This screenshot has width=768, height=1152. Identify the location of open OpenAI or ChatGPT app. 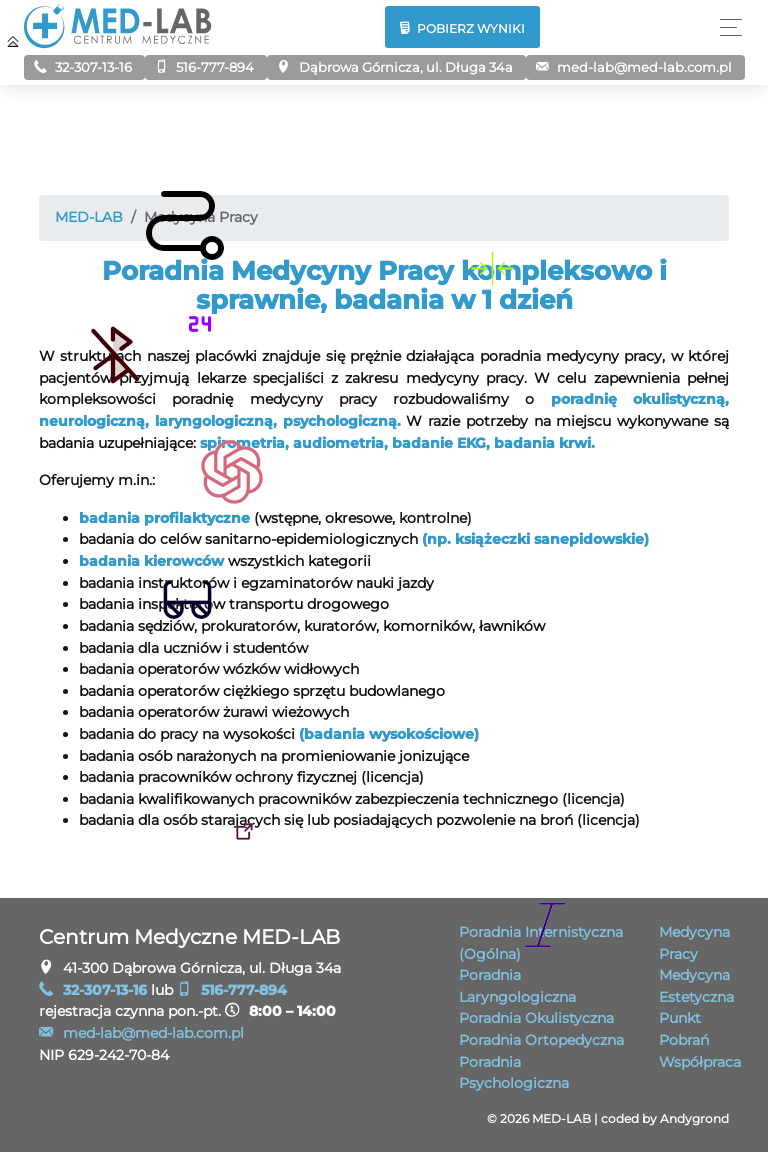
(232, 472).